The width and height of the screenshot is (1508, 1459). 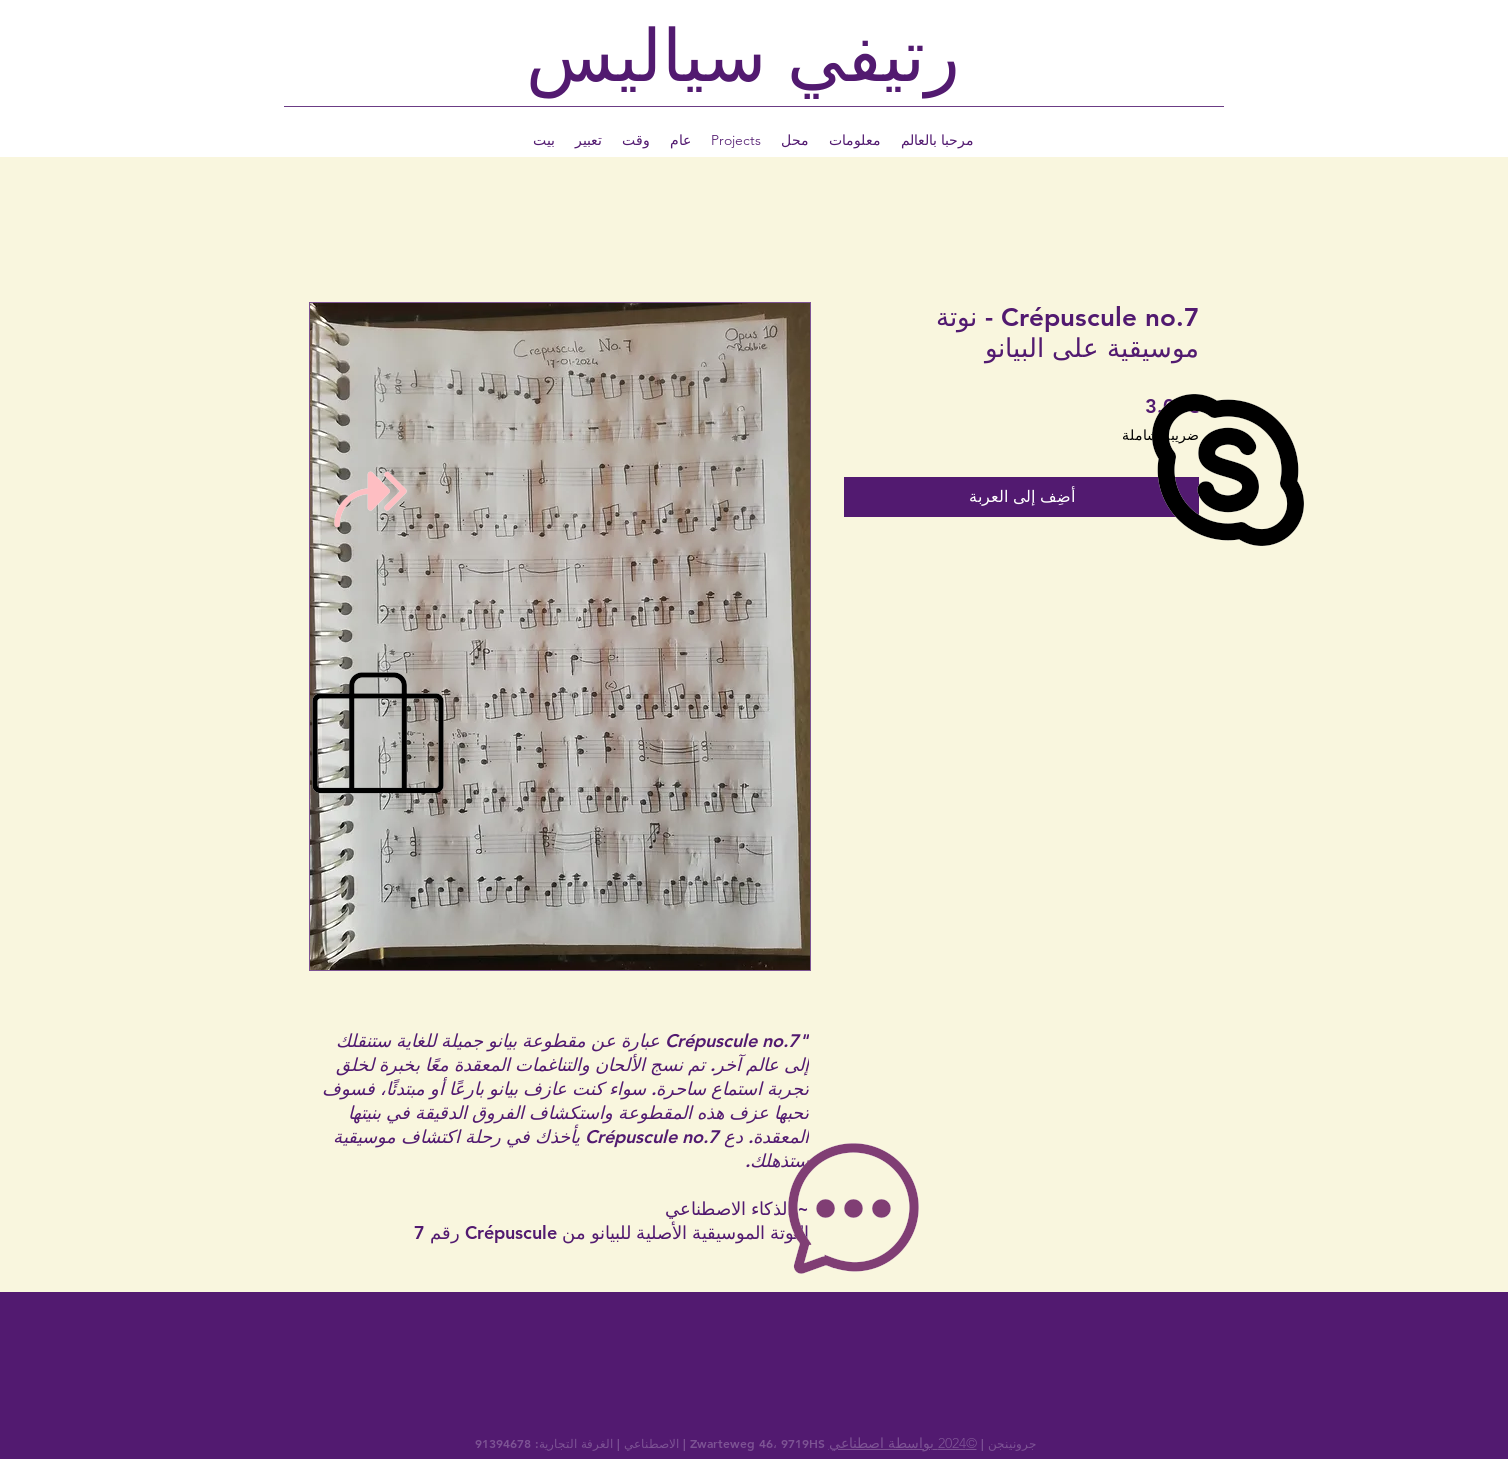 I want to click on forward or share content to multiple recipients, so click(x=370, y=499).